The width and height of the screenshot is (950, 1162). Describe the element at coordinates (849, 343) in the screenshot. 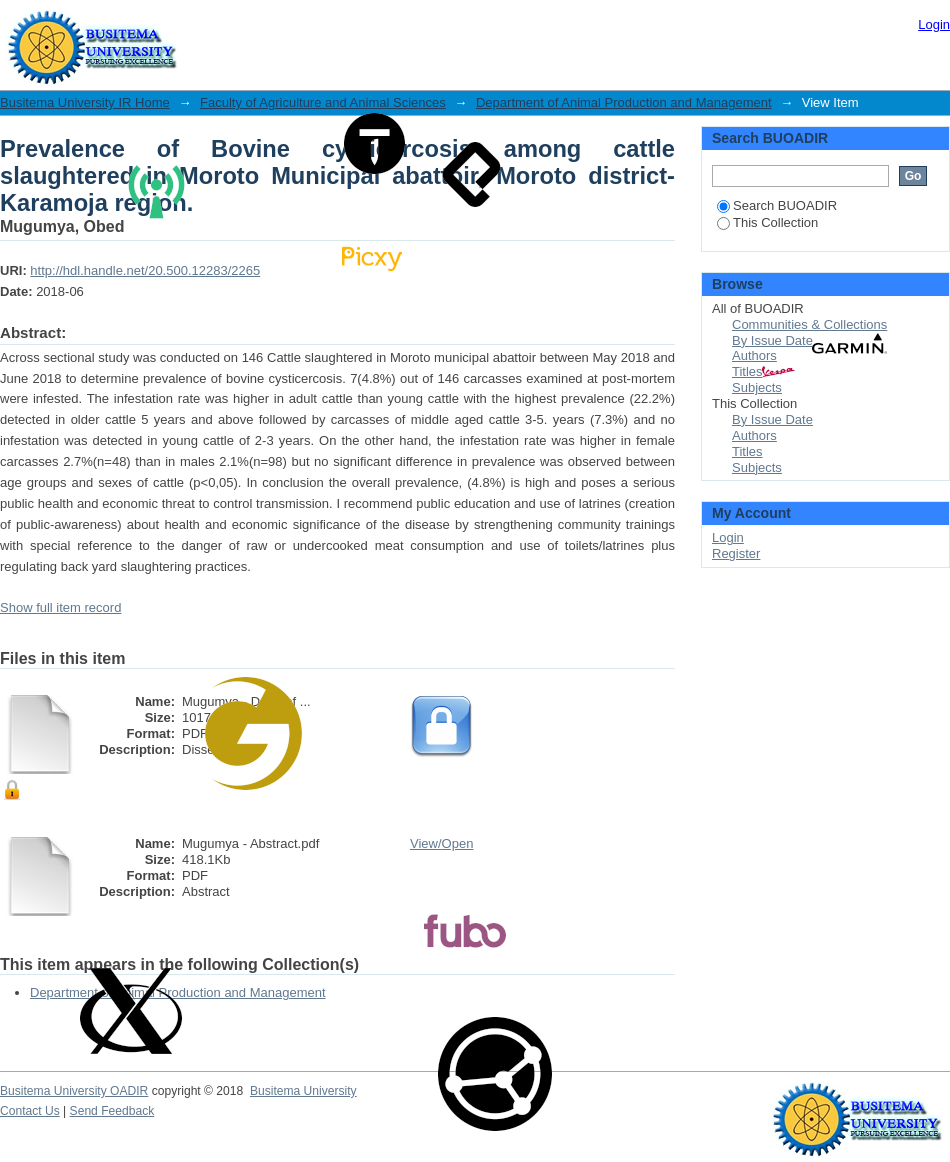

I see `garmin app or service branding` at that location.